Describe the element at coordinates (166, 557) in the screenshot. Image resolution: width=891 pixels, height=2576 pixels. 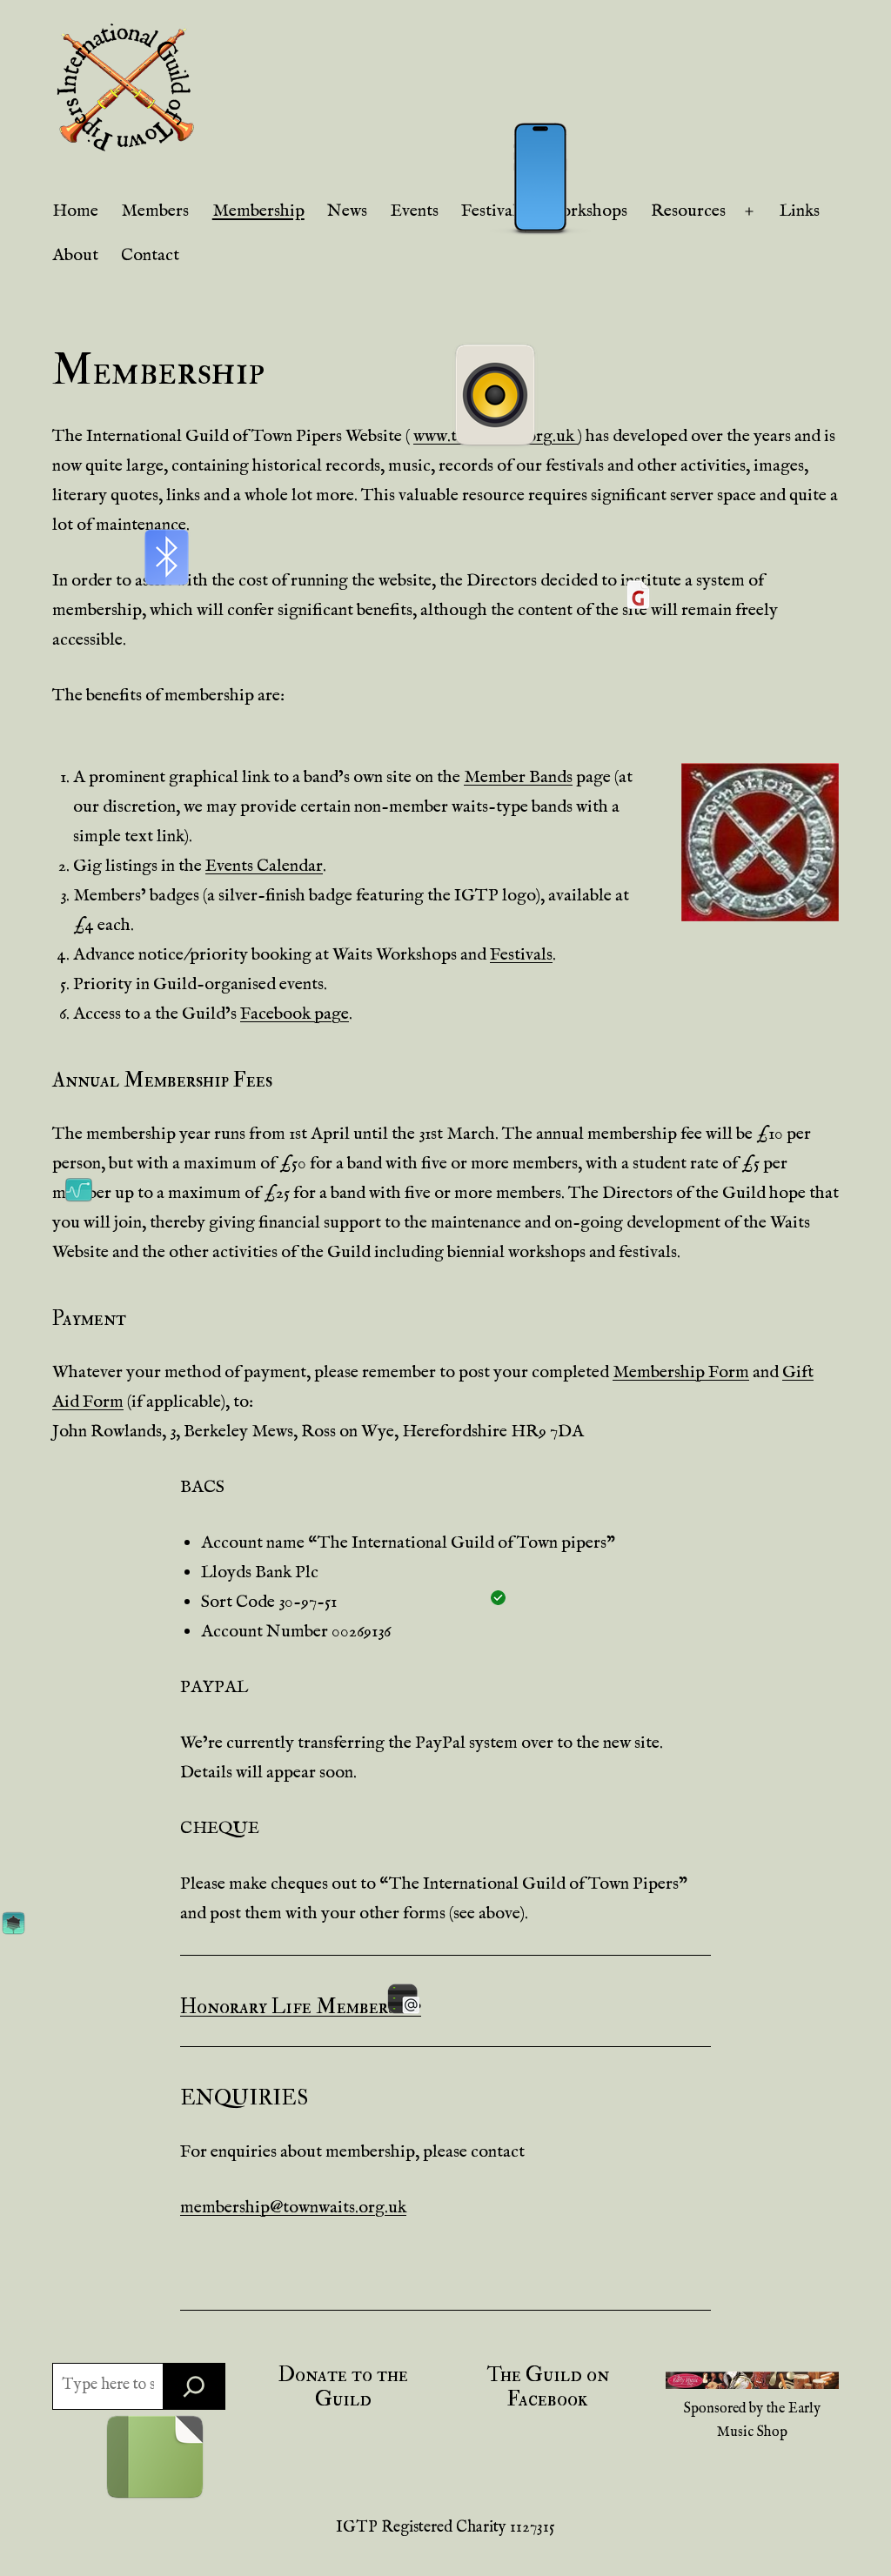
I see `indicates bluetooth is active and connected` at that location.